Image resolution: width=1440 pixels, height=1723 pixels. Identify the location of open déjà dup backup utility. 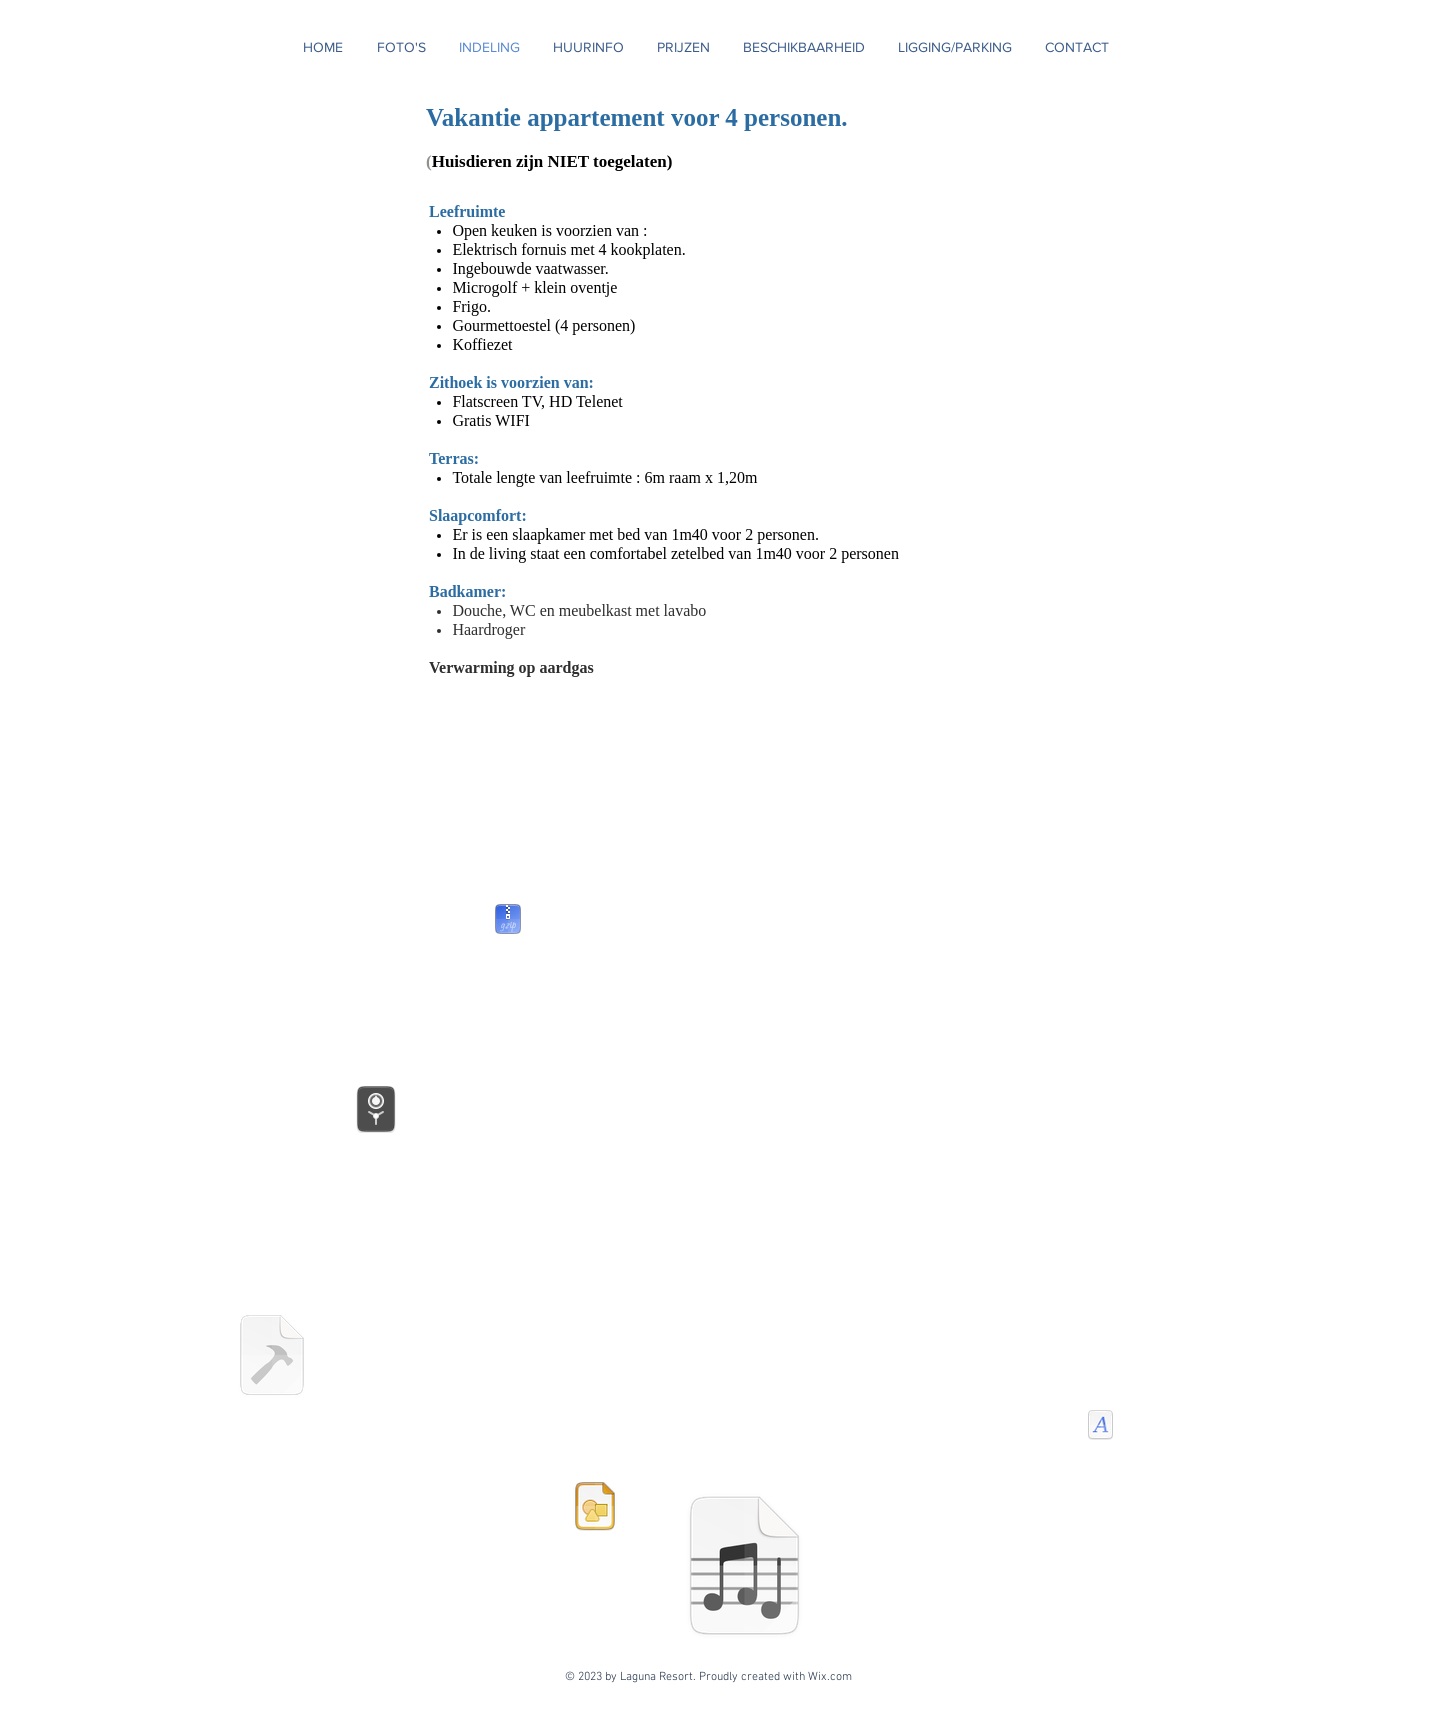
(376, 1109).